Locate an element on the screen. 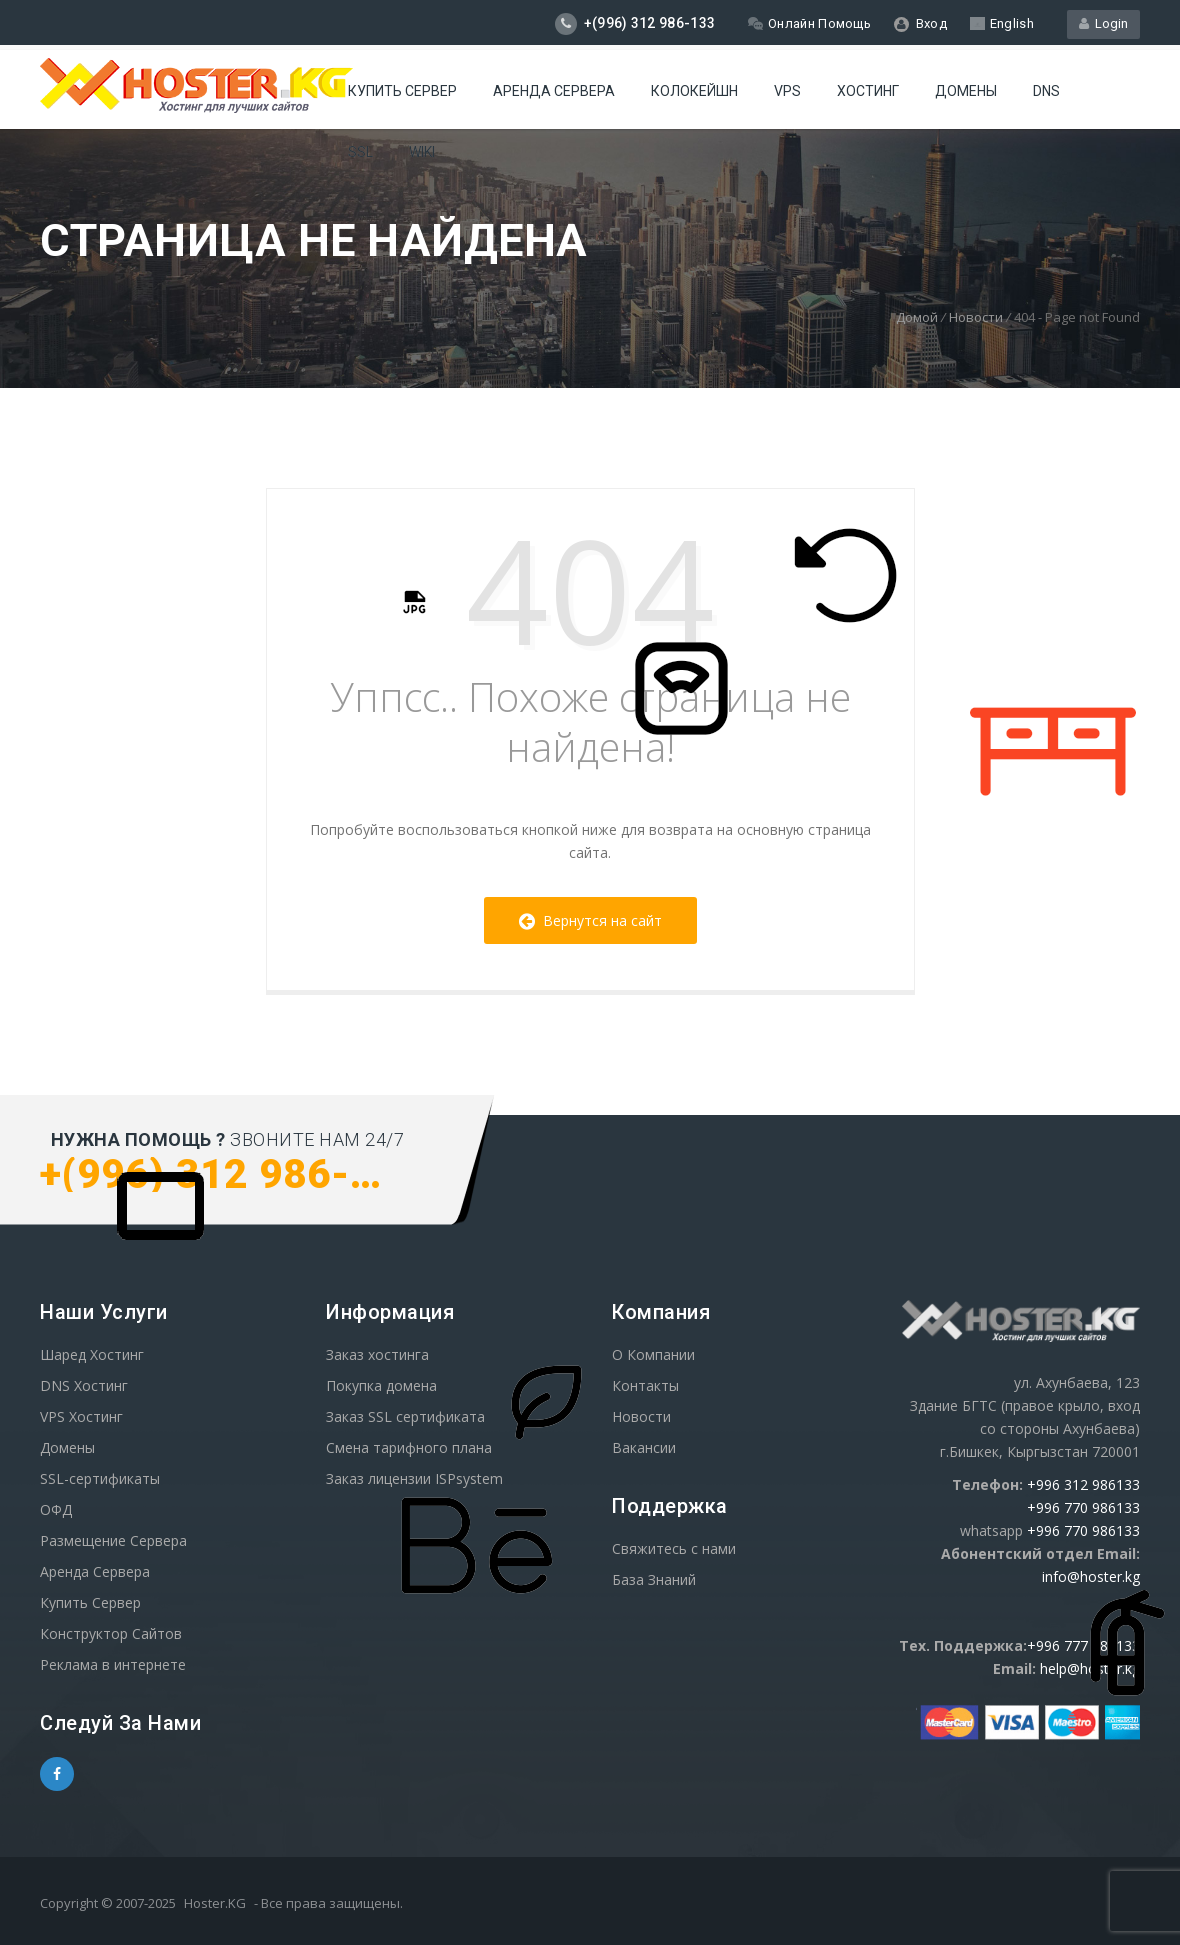 This screenshot has width=1180, height=1945. crop image to 5:4 aspect ratio is located at coordinates (161, 1206).